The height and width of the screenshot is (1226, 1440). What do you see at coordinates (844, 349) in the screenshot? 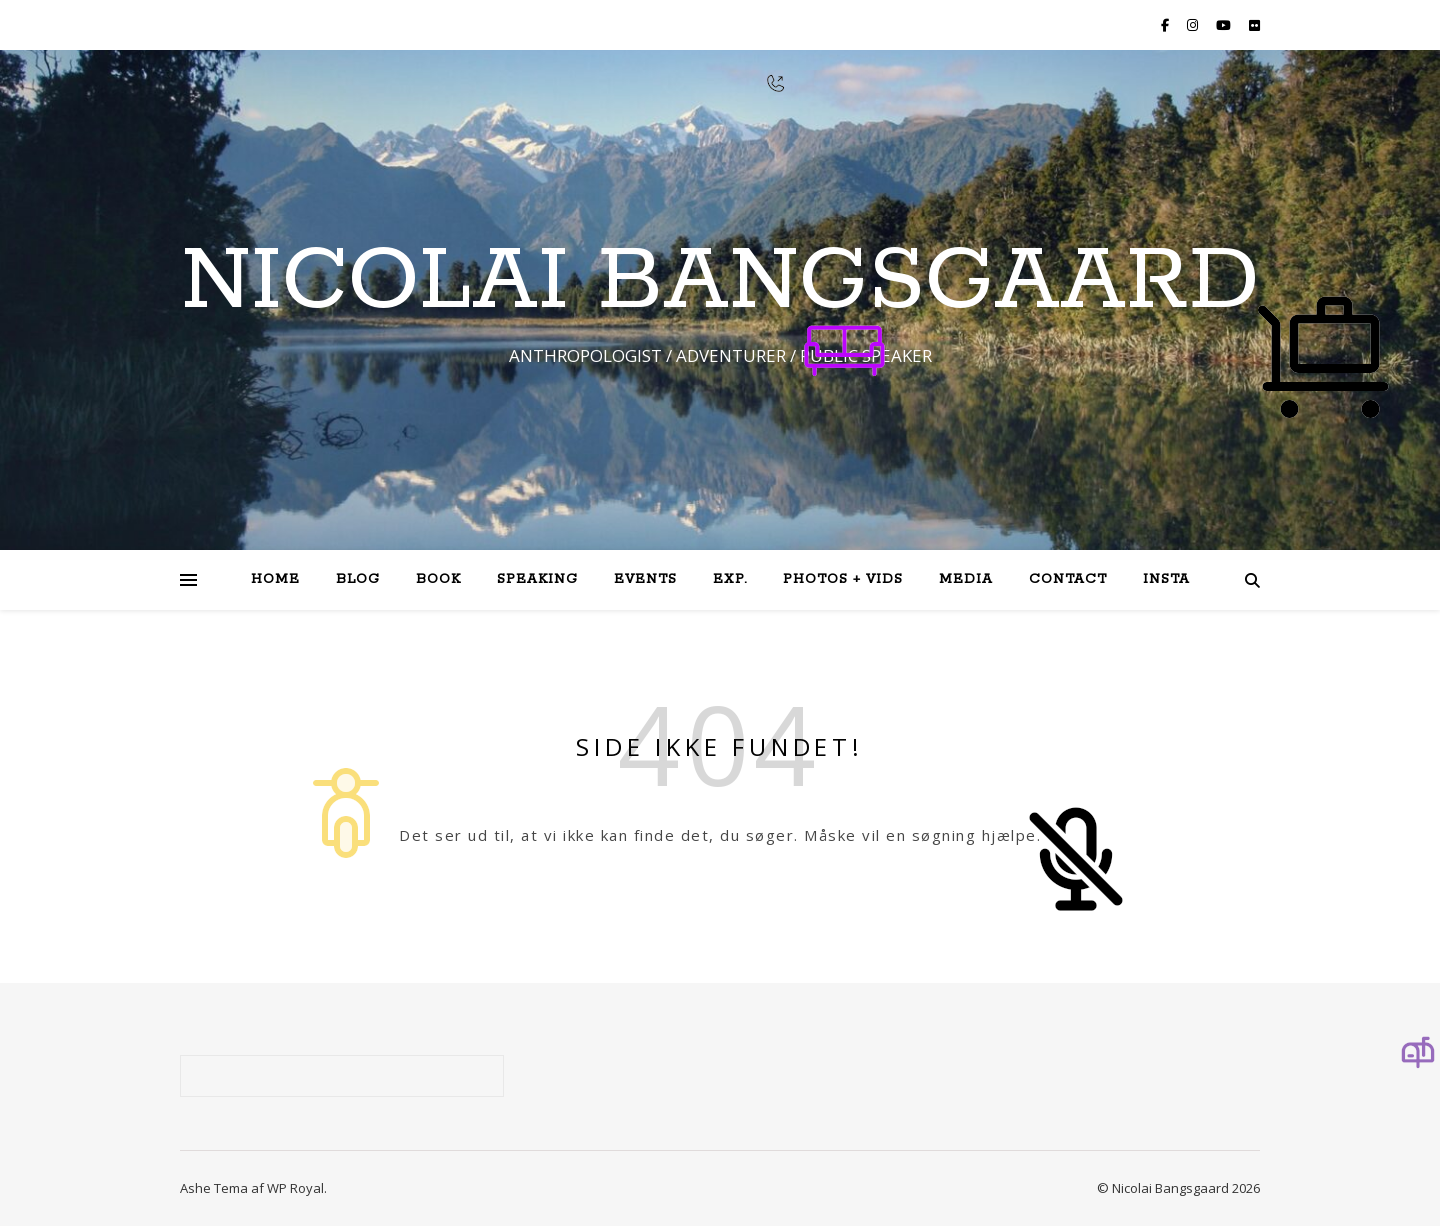
I see `browse furniture or home decor items` at bounding box center [844, 349].